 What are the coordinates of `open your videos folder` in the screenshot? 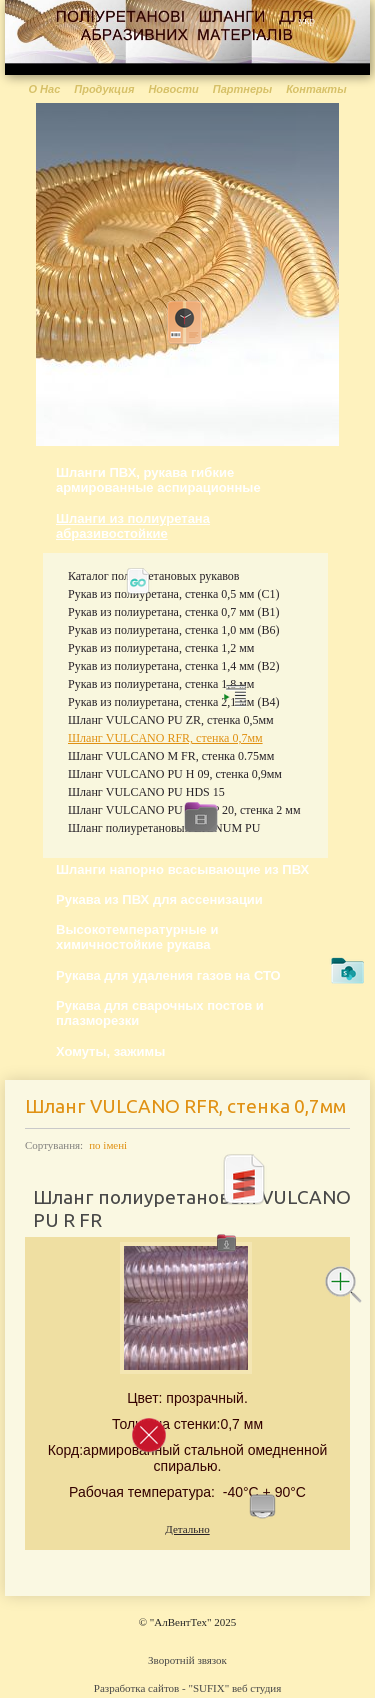 It's located at (201, 817).